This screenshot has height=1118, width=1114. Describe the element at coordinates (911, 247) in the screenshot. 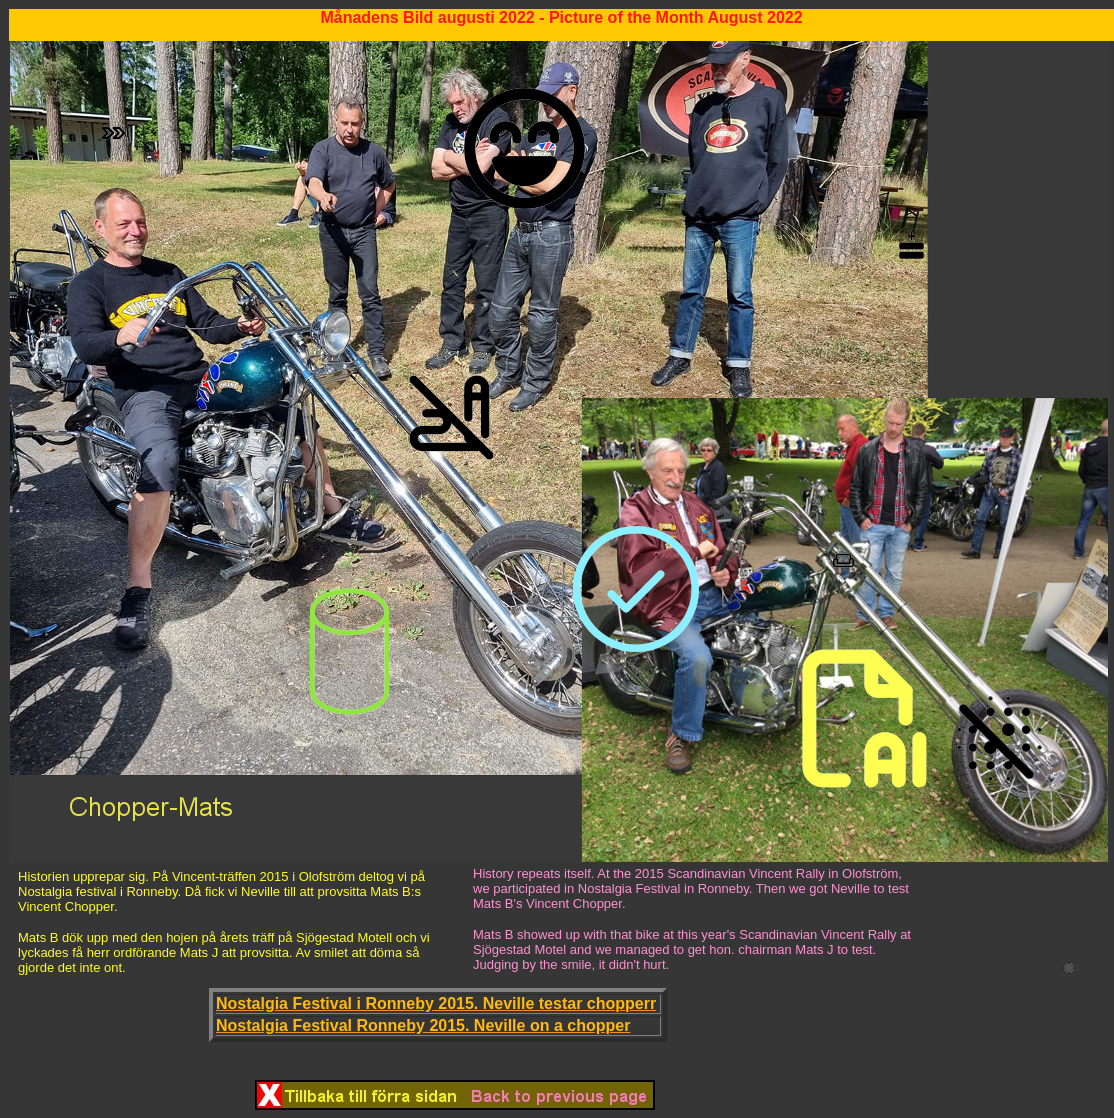

I see `add a new row at the top of a table` at that location.